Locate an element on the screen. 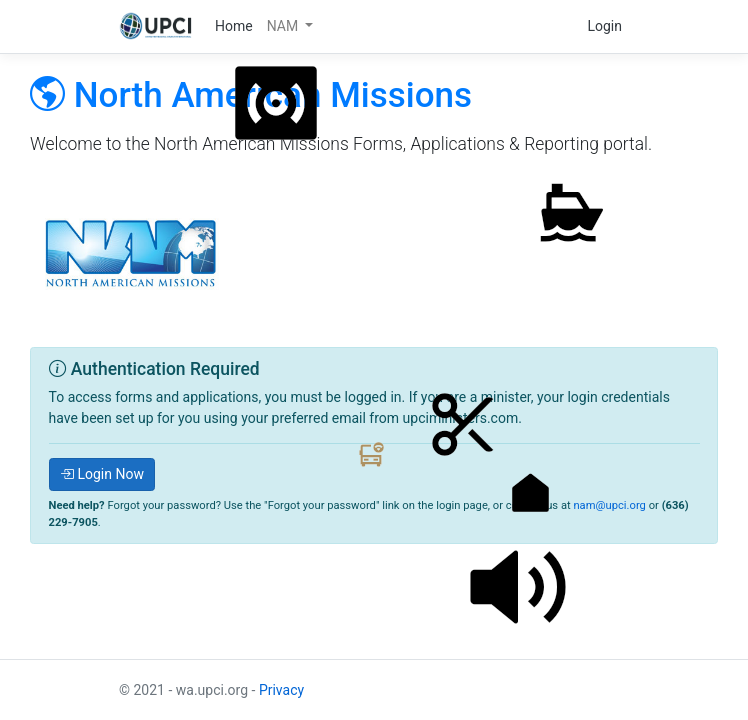  view nearby ports or maritime locations is located at coordinates (571, 214).